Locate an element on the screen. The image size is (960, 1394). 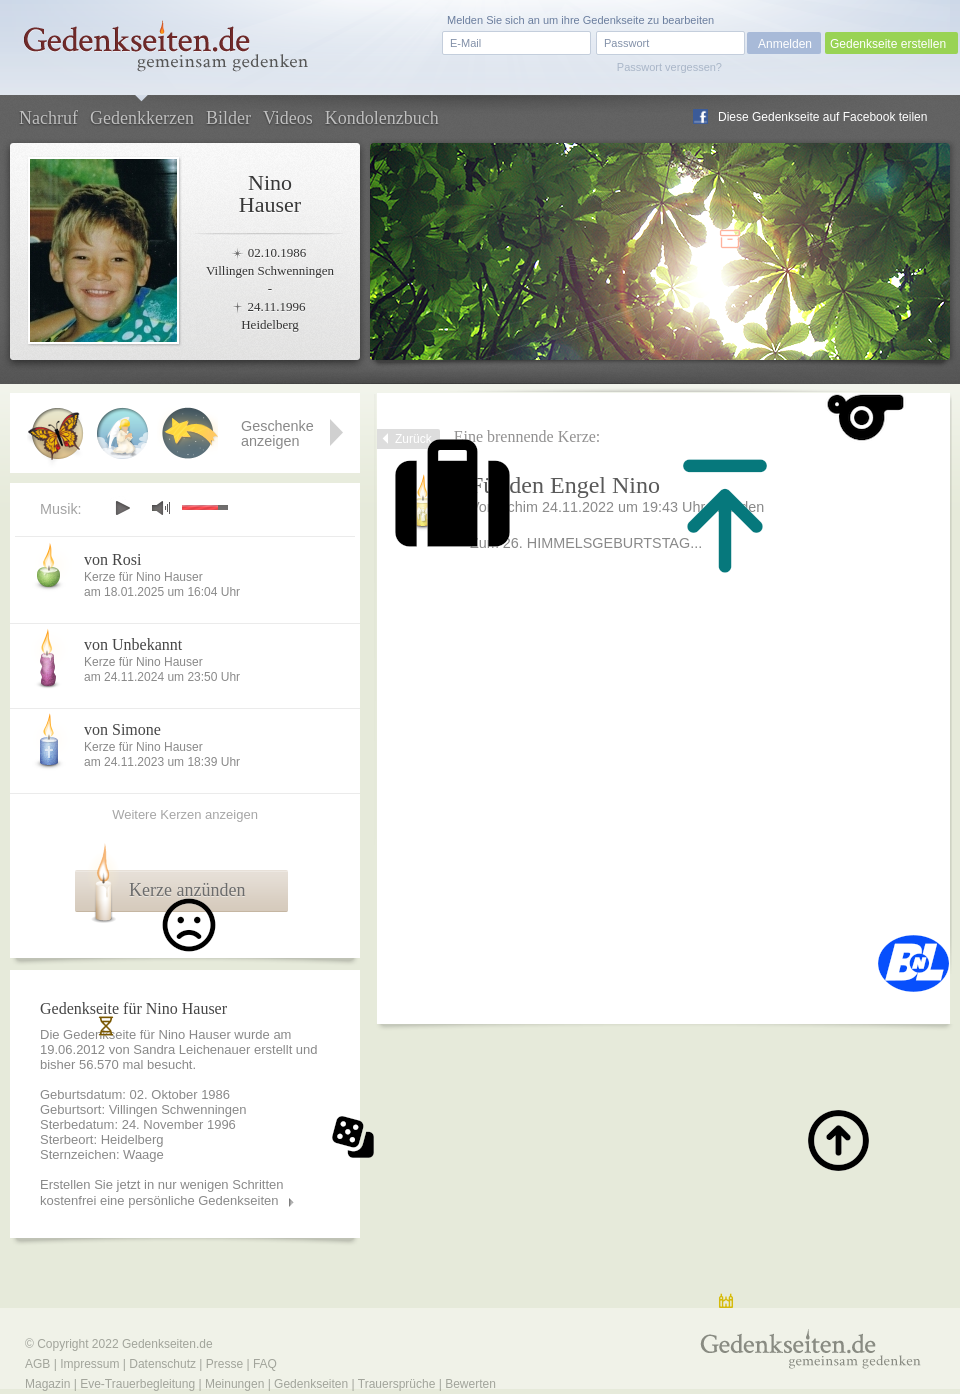
move item to top of list is located at coordinates (725, 514).